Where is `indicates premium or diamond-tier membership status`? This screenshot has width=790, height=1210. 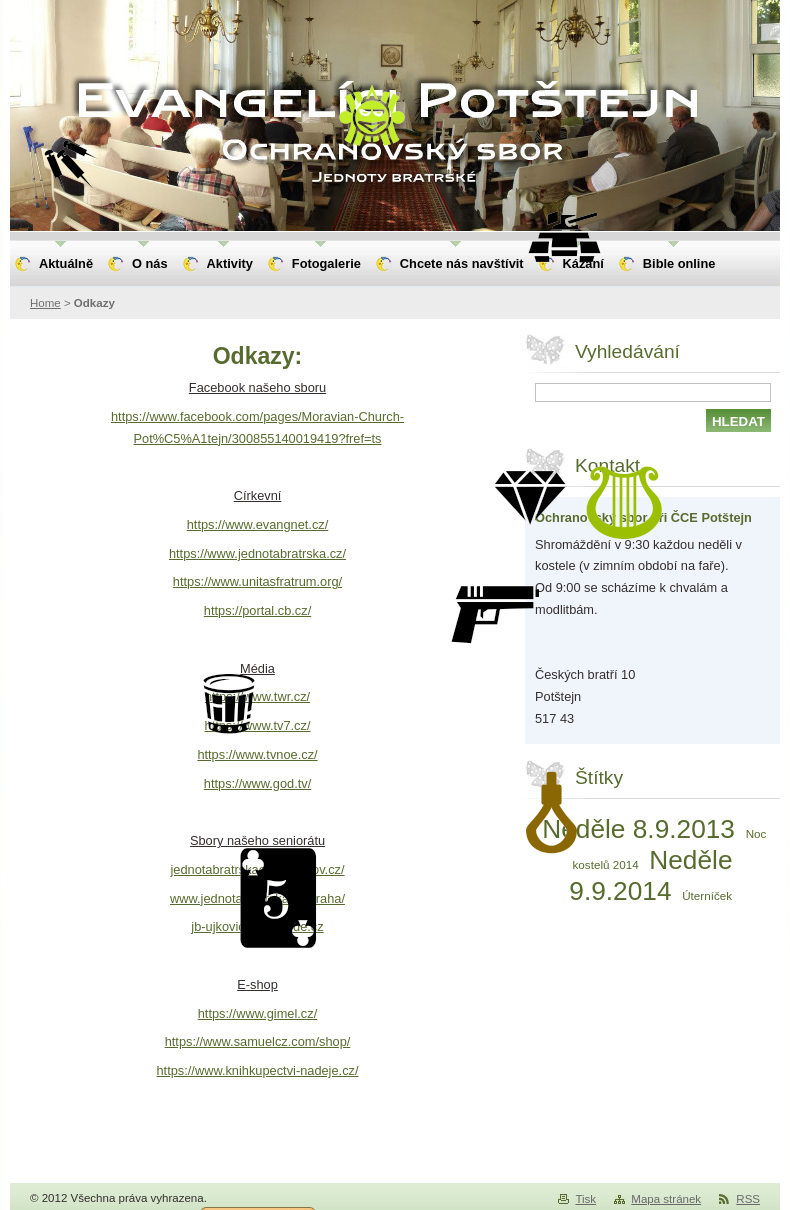 indicates premium or diamond-tier membership status is located at coordinates (530, 495).